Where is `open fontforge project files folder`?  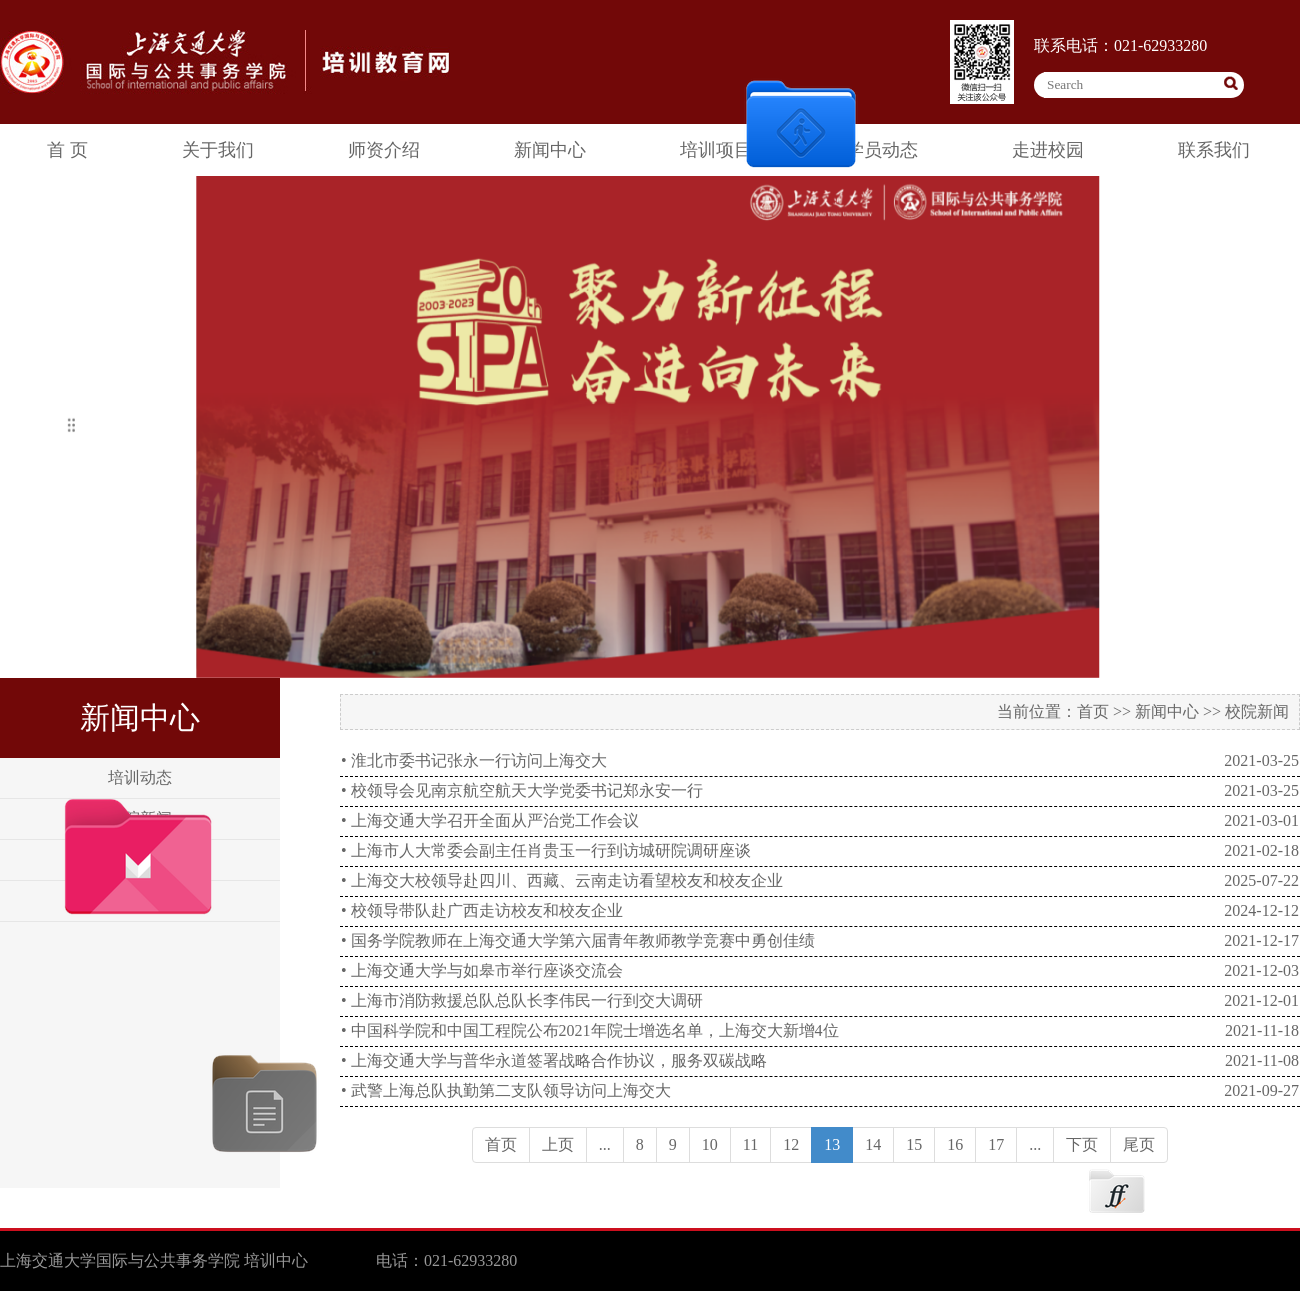 open fontforge project files folder is located at coordinates (1116, 1192).